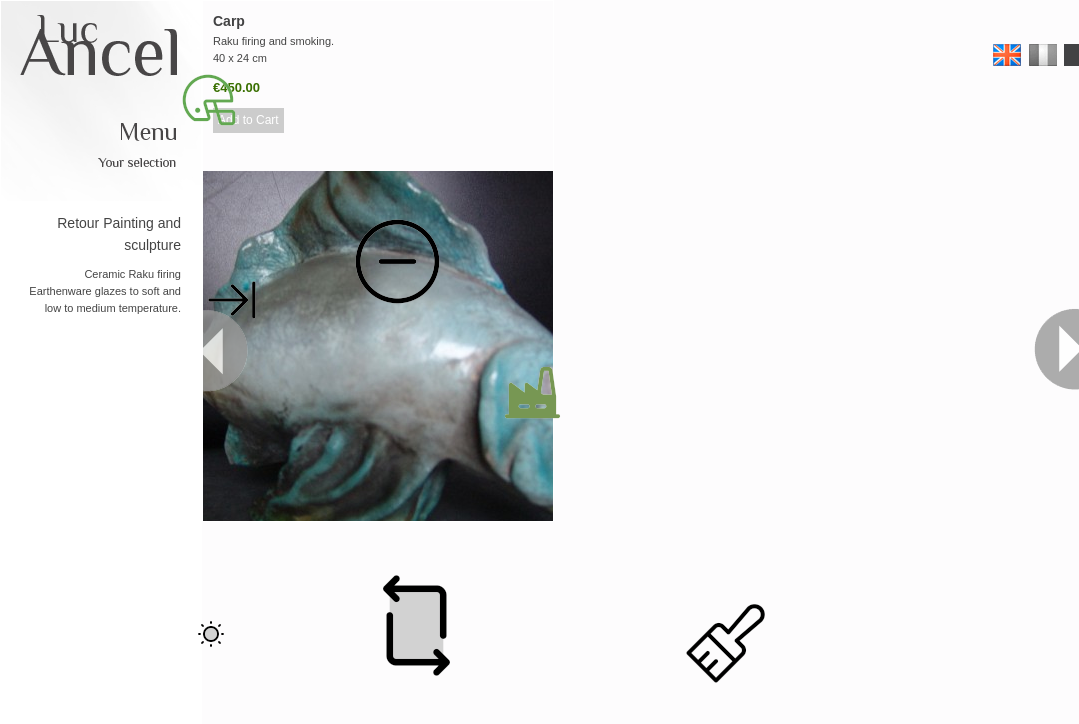 The image size is (1079, 724). Describe the element at coordinates (532, 394) in the screenshot. I see `view manufacturing or production settings` at that location.